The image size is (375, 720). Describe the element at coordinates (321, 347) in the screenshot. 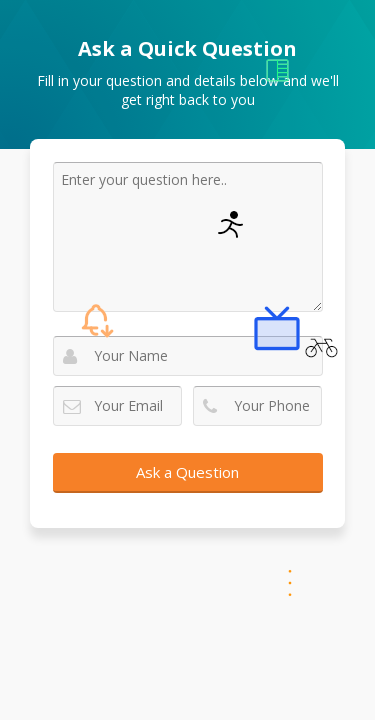

I see `select bicycle as transportation mode` at that location.